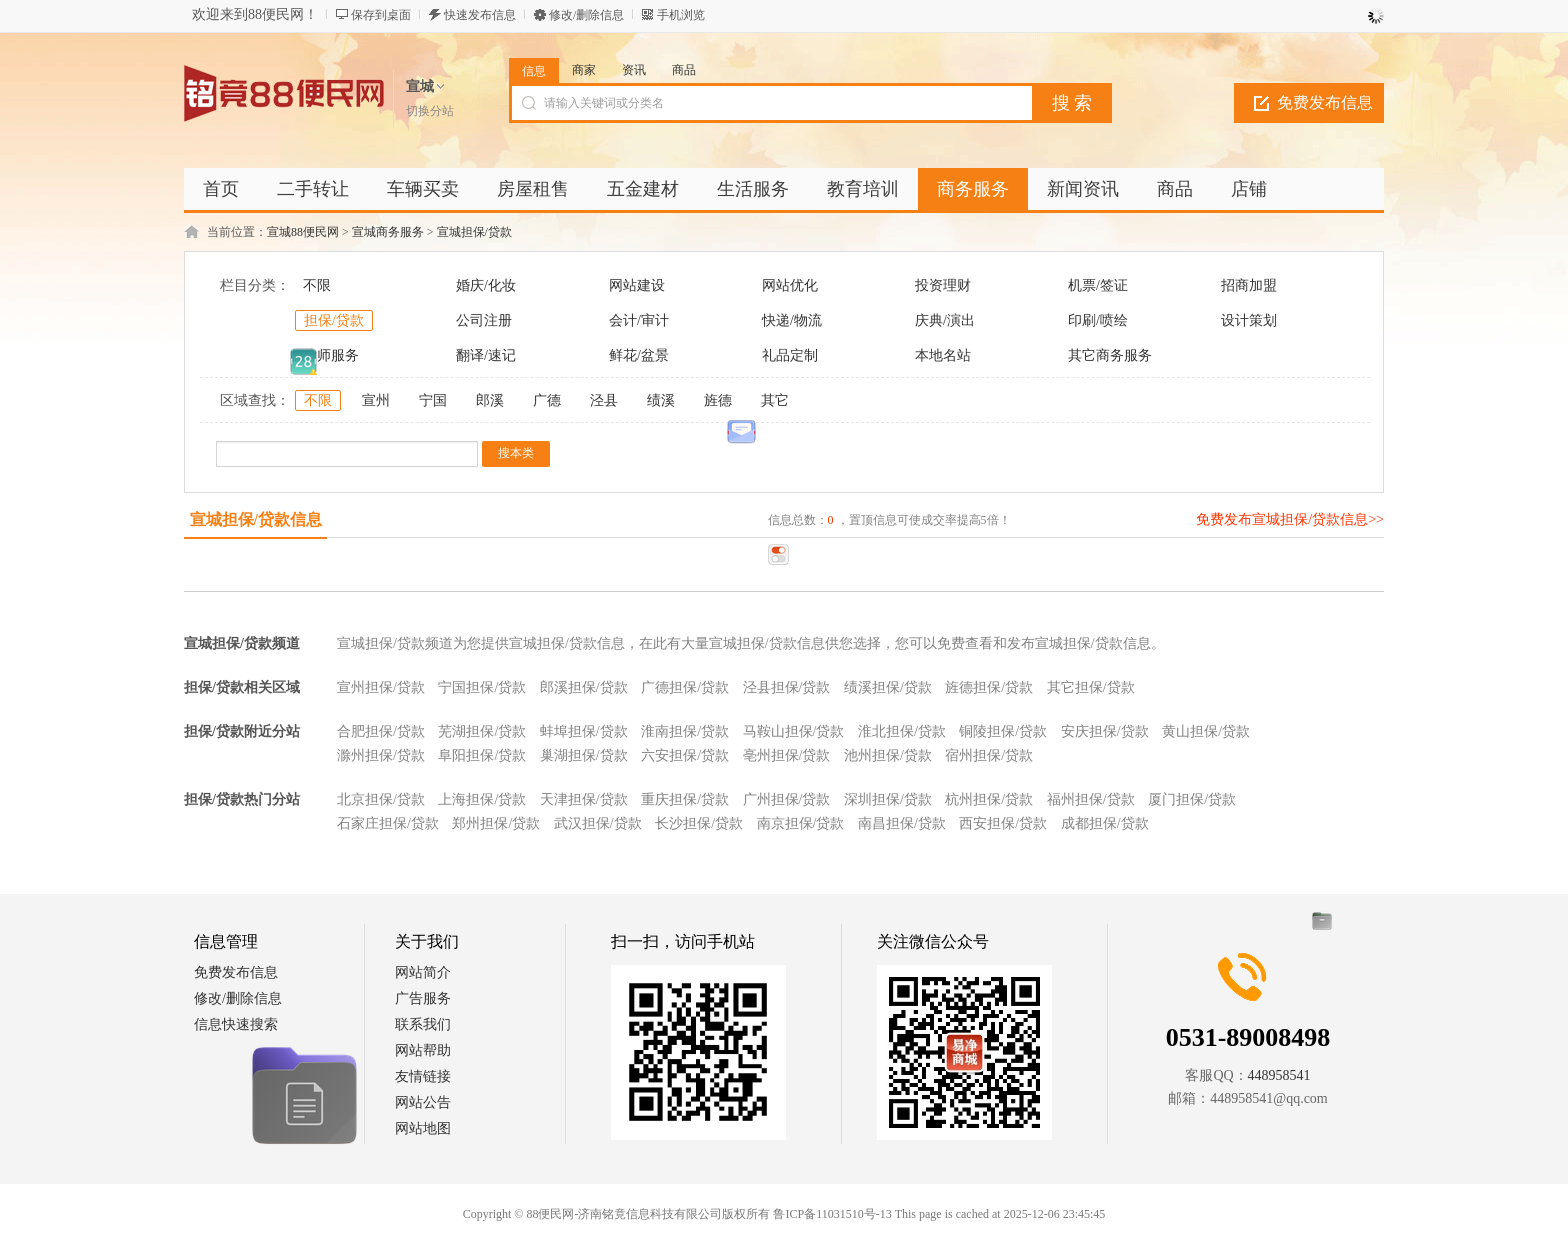  What do you see at coordinates (304, 1095) in the screenshot?
I see `open your documents folder` at bounding box center [304, 1095].